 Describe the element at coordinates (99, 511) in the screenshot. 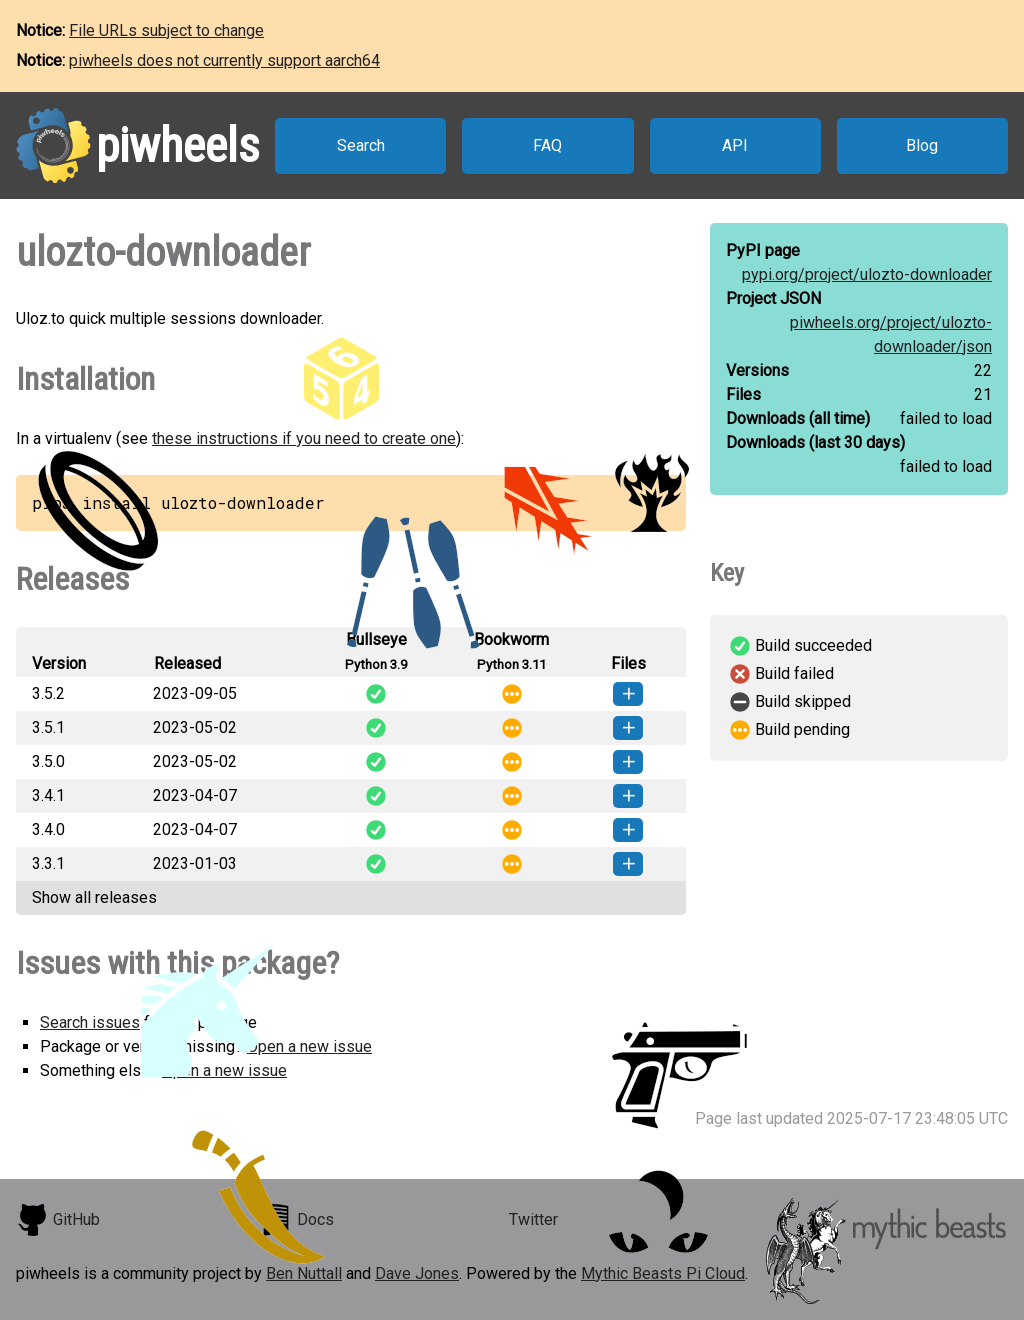

I see `view tire or wheel settings` at that location.